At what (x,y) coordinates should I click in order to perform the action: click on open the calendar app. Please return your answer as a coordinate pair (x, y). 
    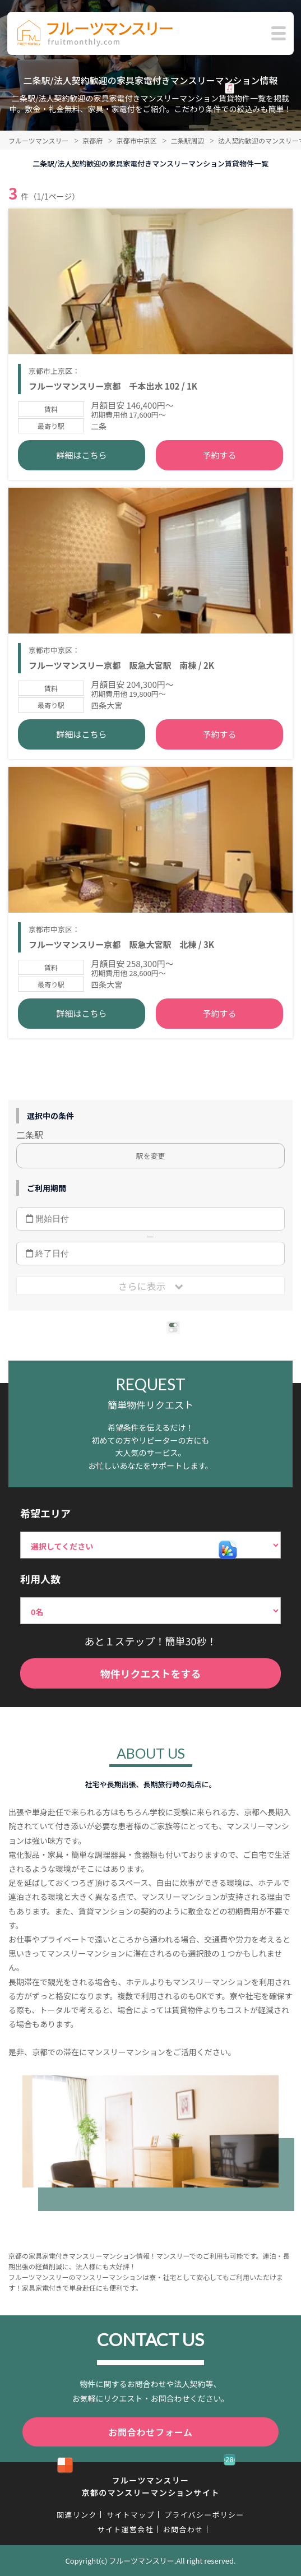
    Looking at the image, I should click on (229, 2459).